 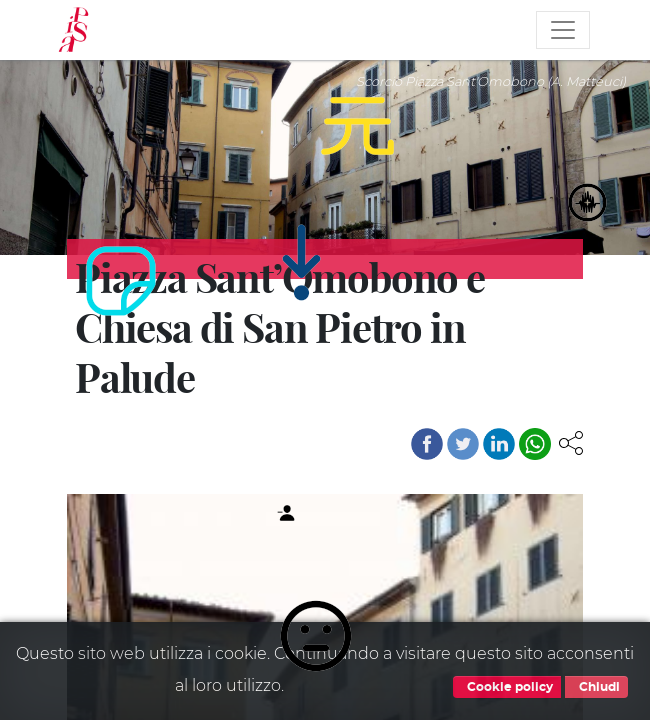 I want to click on step into function during debugging, so click(x=301, y=262).